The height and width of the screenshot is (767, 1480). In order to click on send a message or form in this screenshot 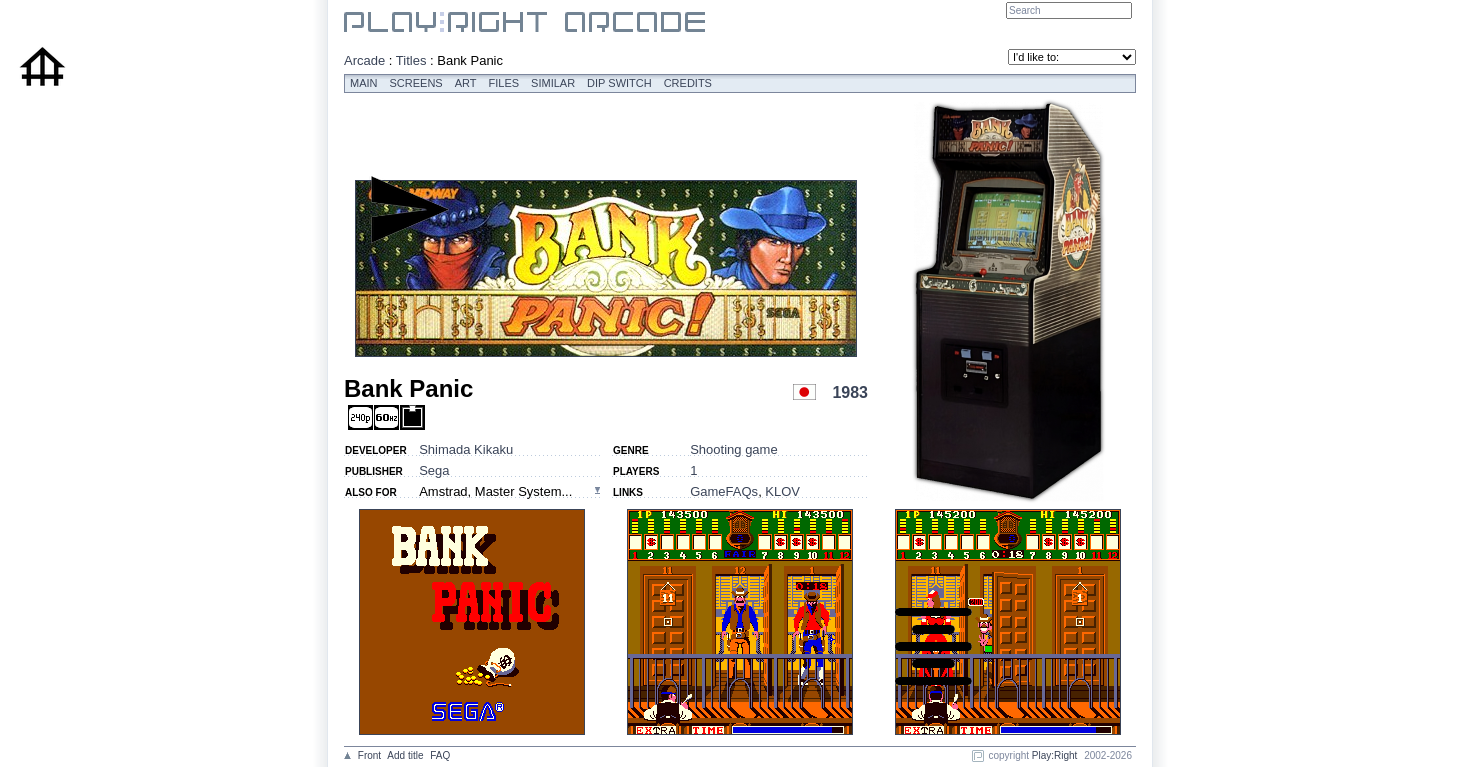, I will do `click(408, 209)`.